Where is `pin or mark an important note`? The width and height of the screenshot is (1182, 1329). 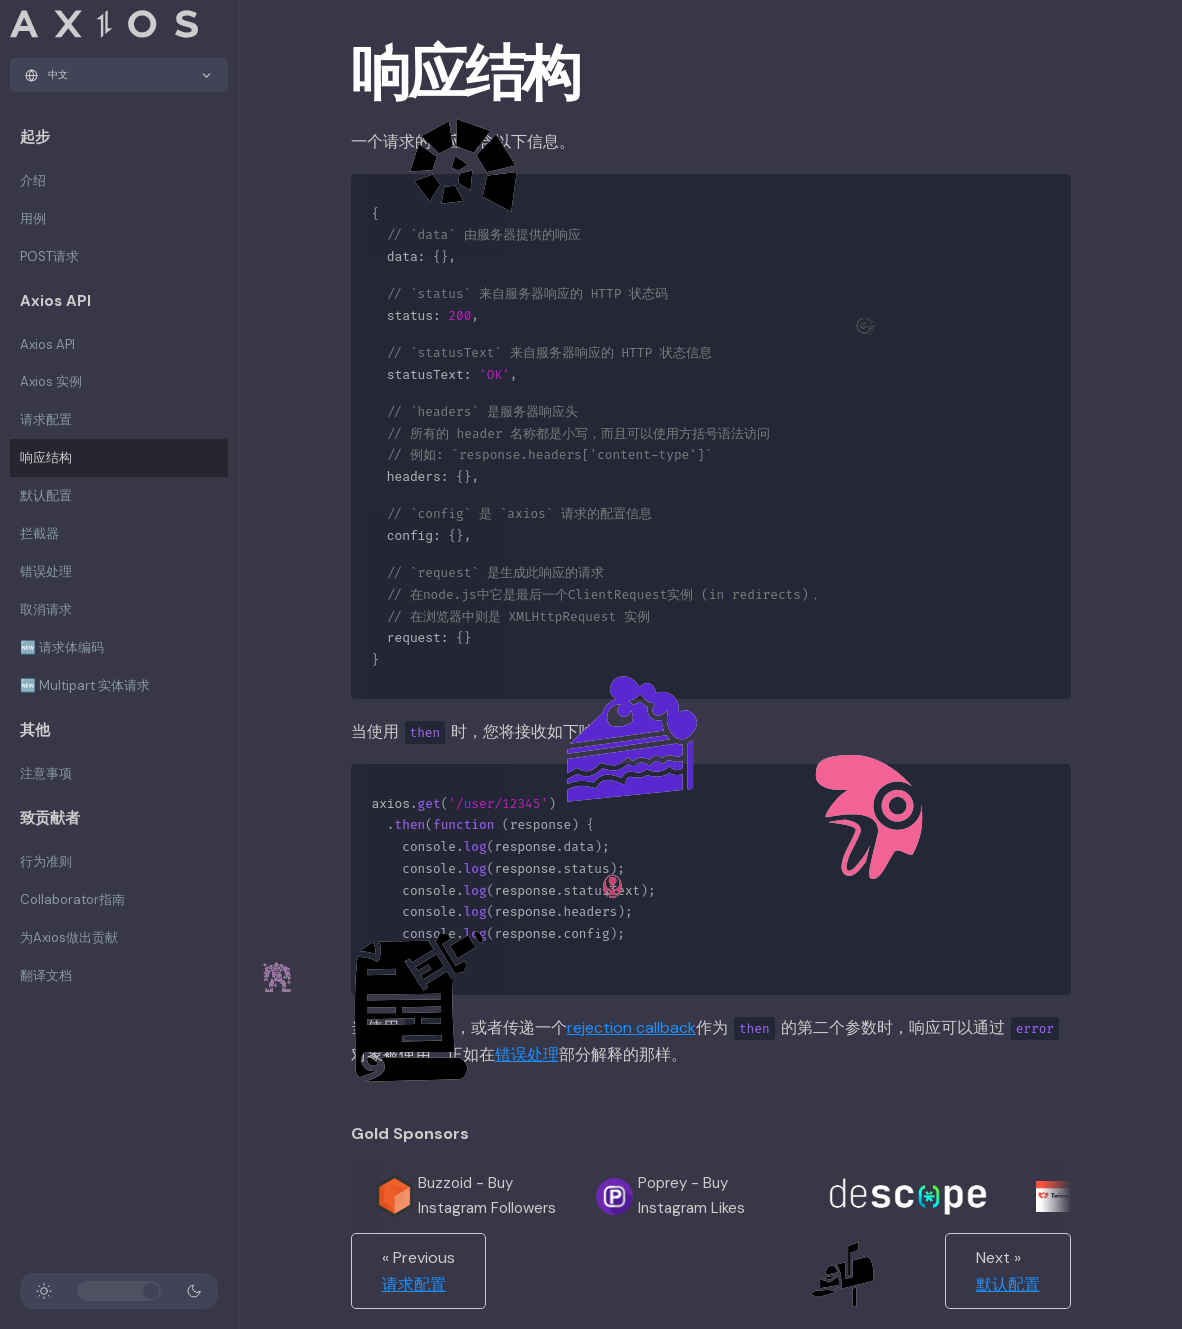
pin or mark an important note is located at coordinates (412, 1006).